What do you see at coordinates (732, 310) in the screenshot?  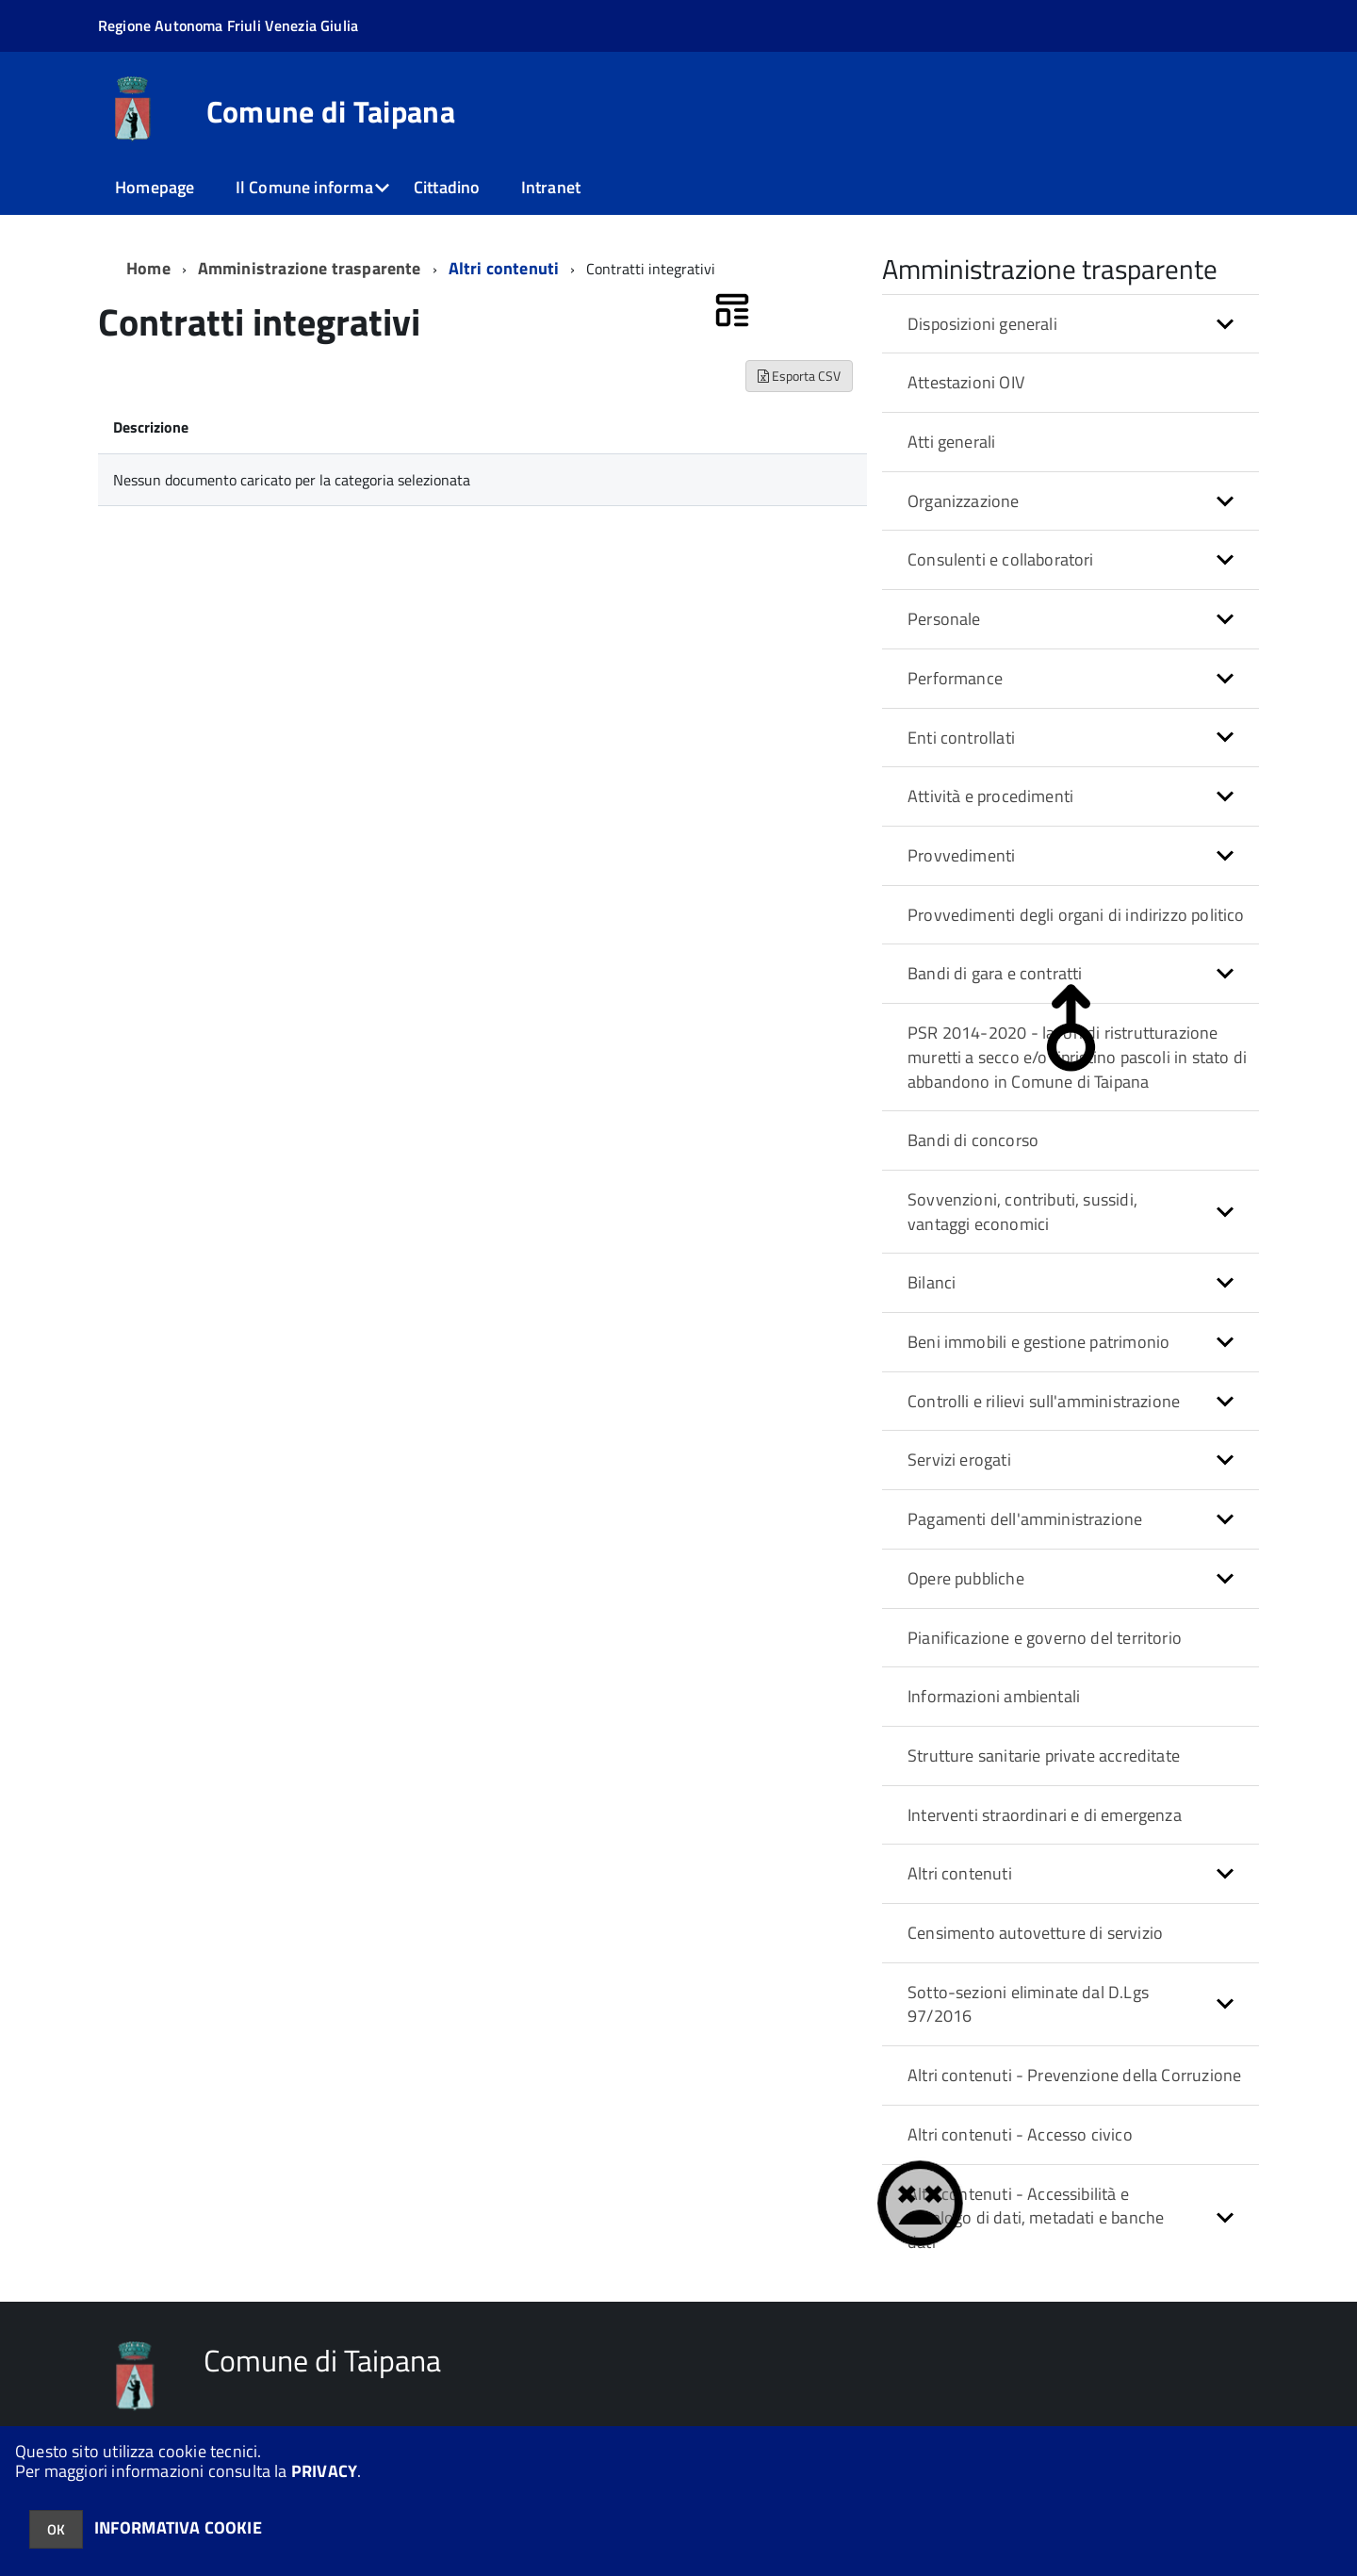 I see `access page or document templates` at bounding box center [732, 310].